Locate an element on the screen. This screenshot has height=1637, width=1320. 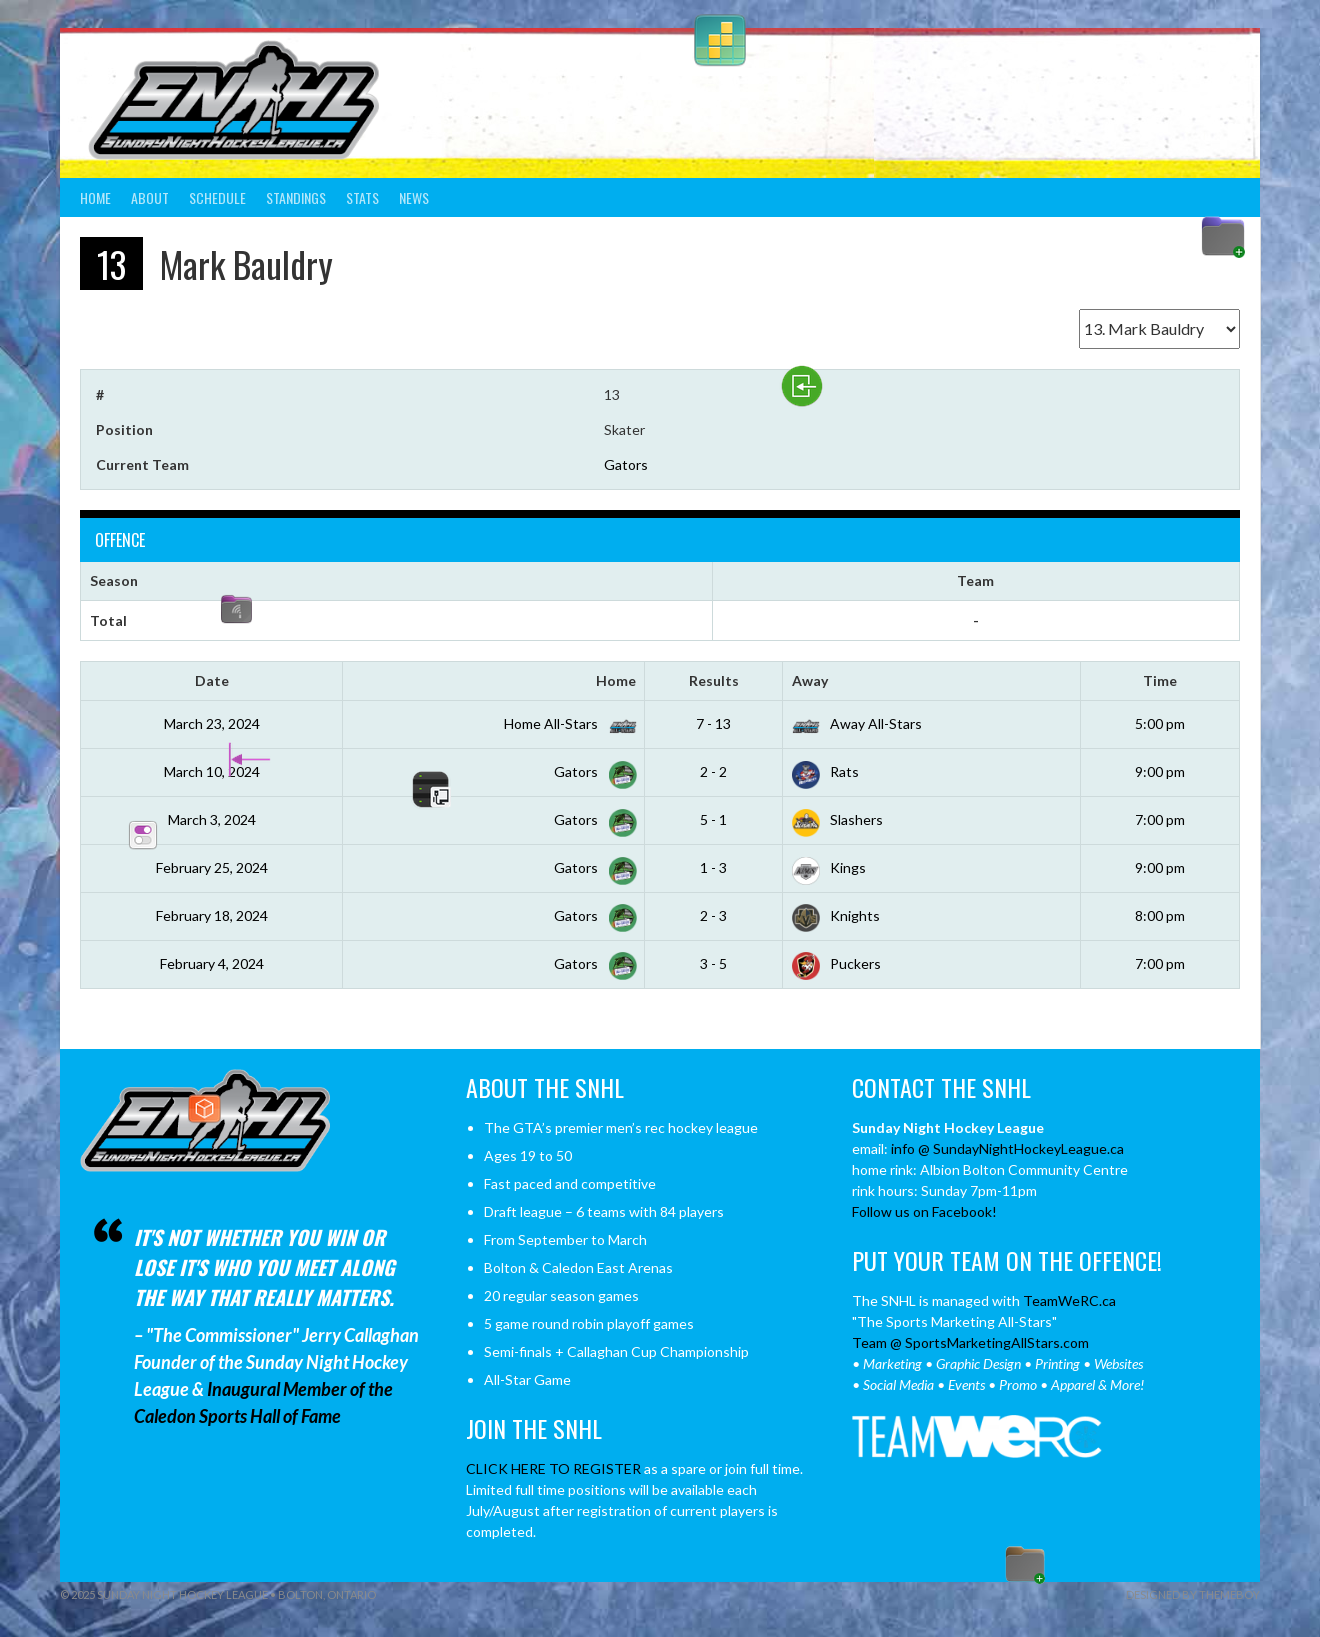
go to the first item in a list or sequence is located at coordinates (249, 759).